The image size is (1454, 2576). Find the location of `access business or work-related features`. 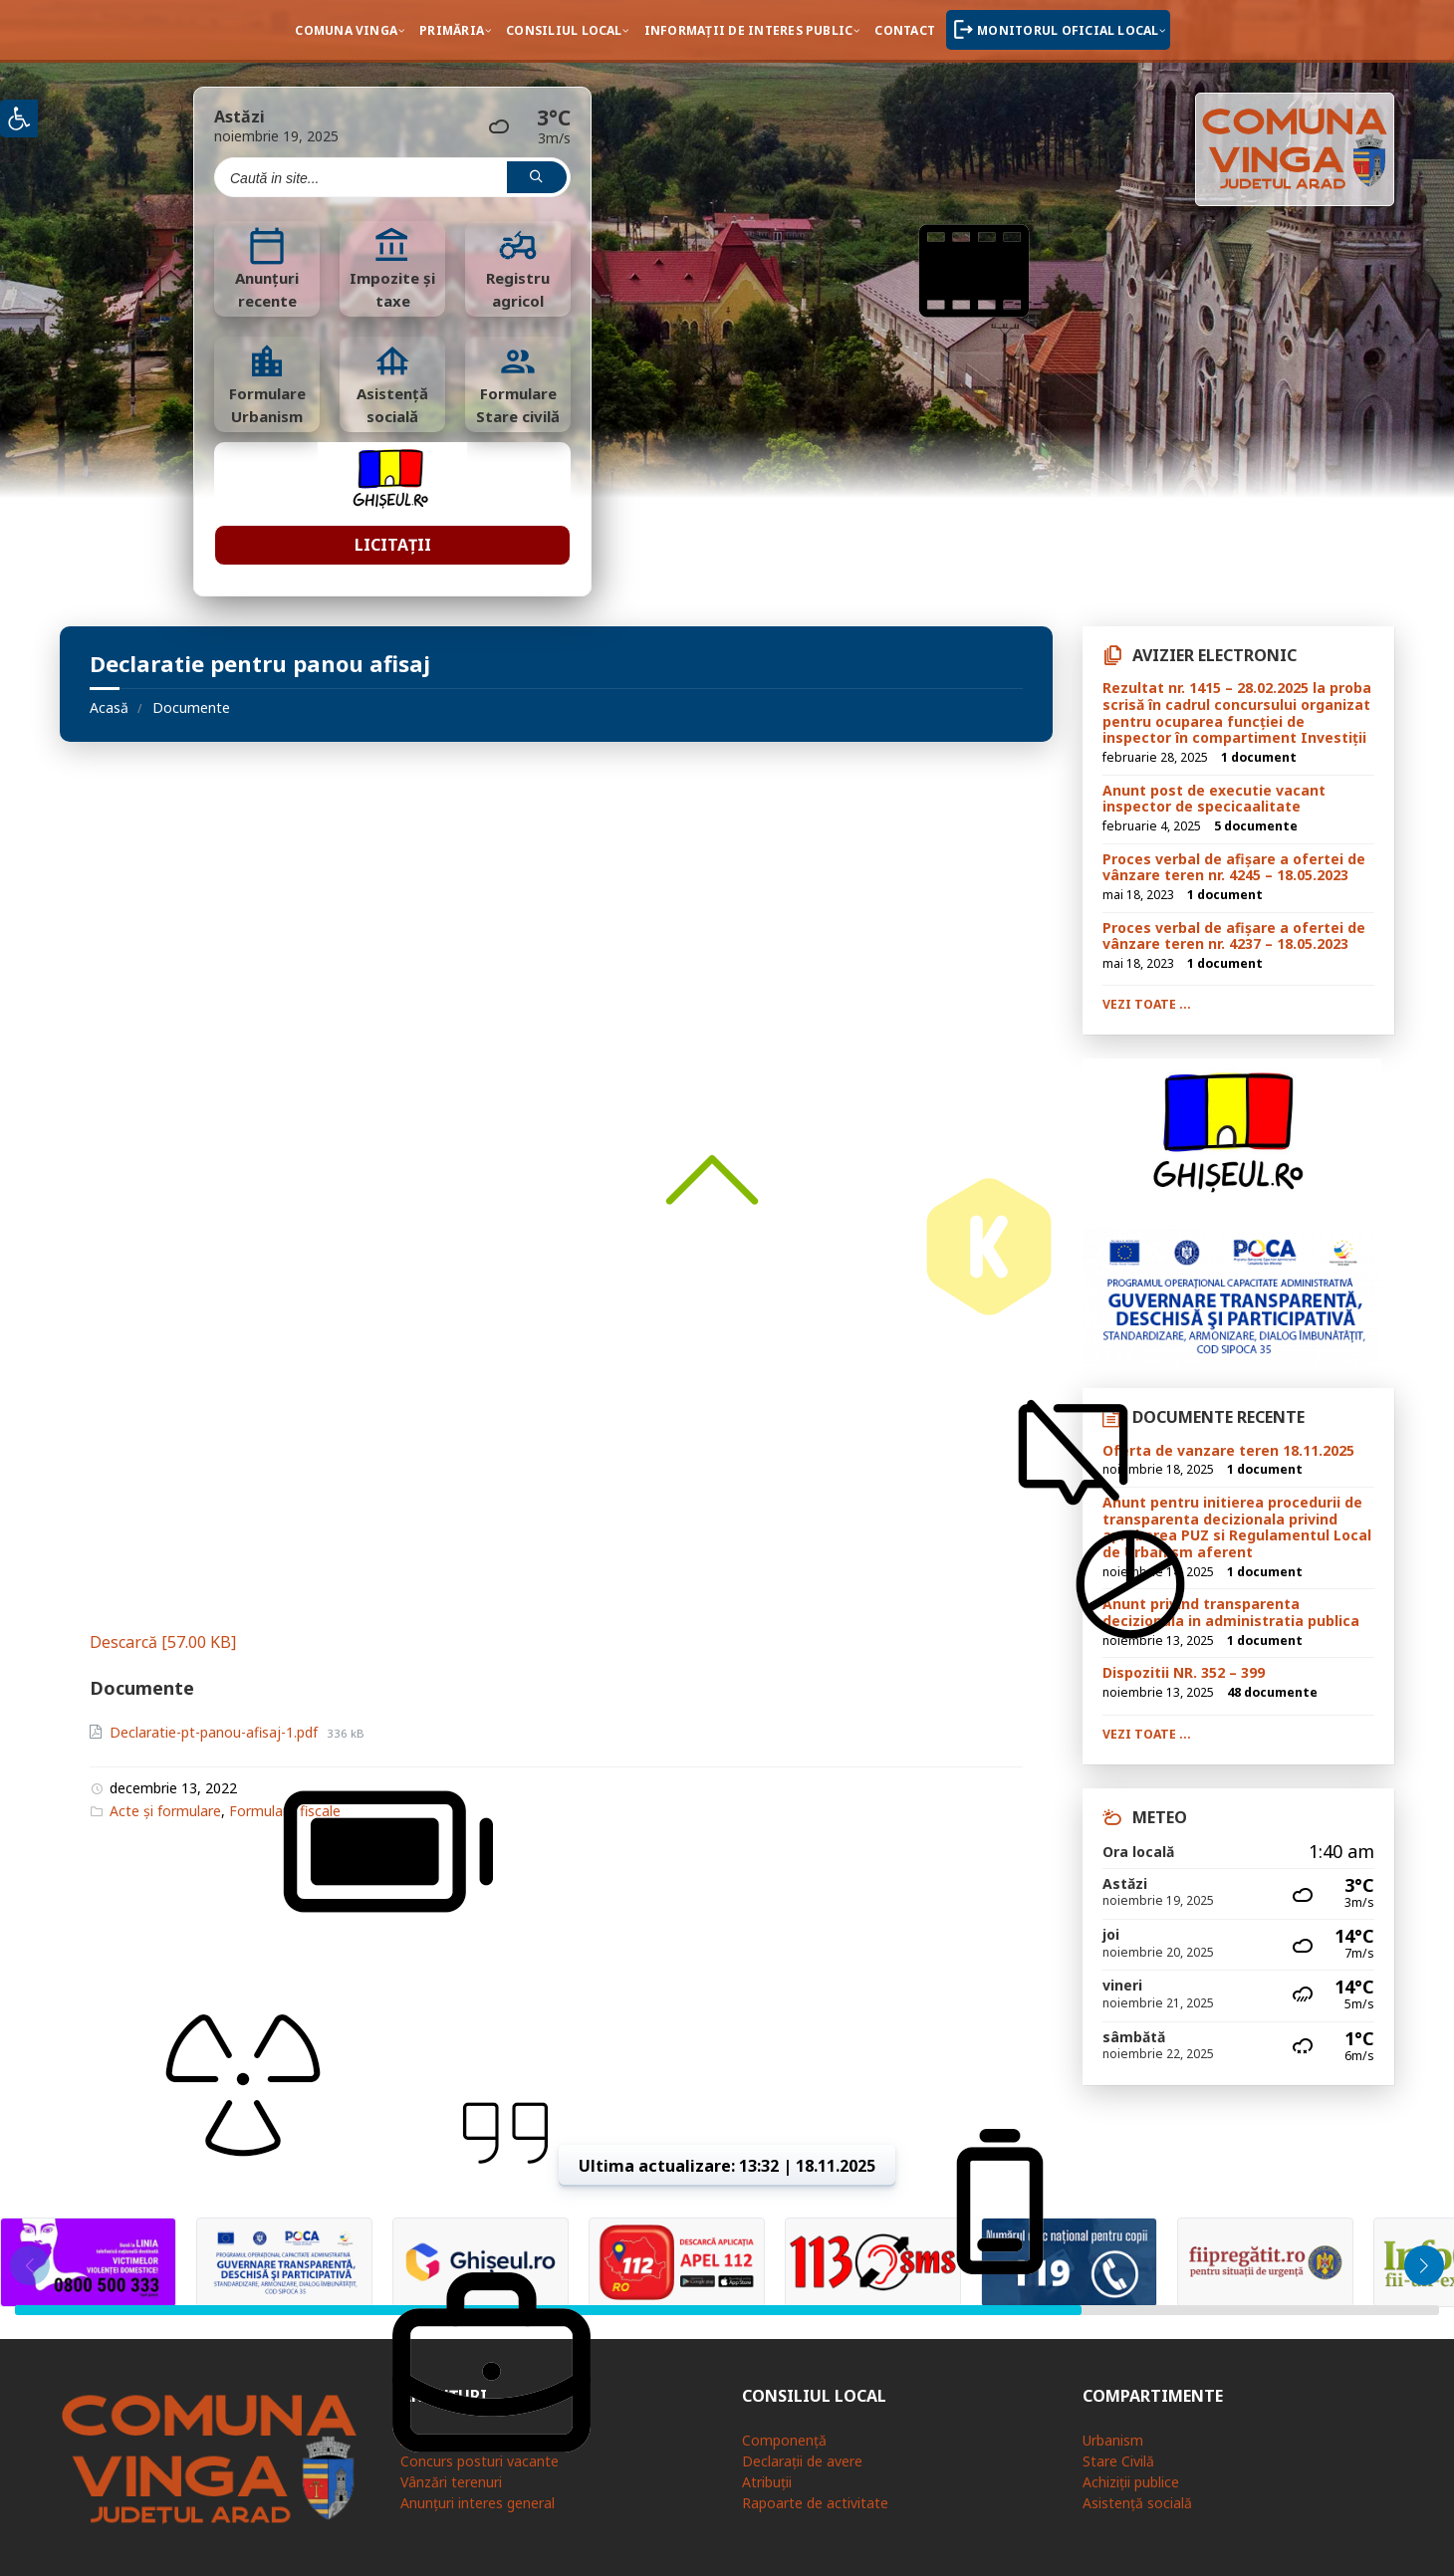

access business or work-related features is located at coordinates (491, 2371).